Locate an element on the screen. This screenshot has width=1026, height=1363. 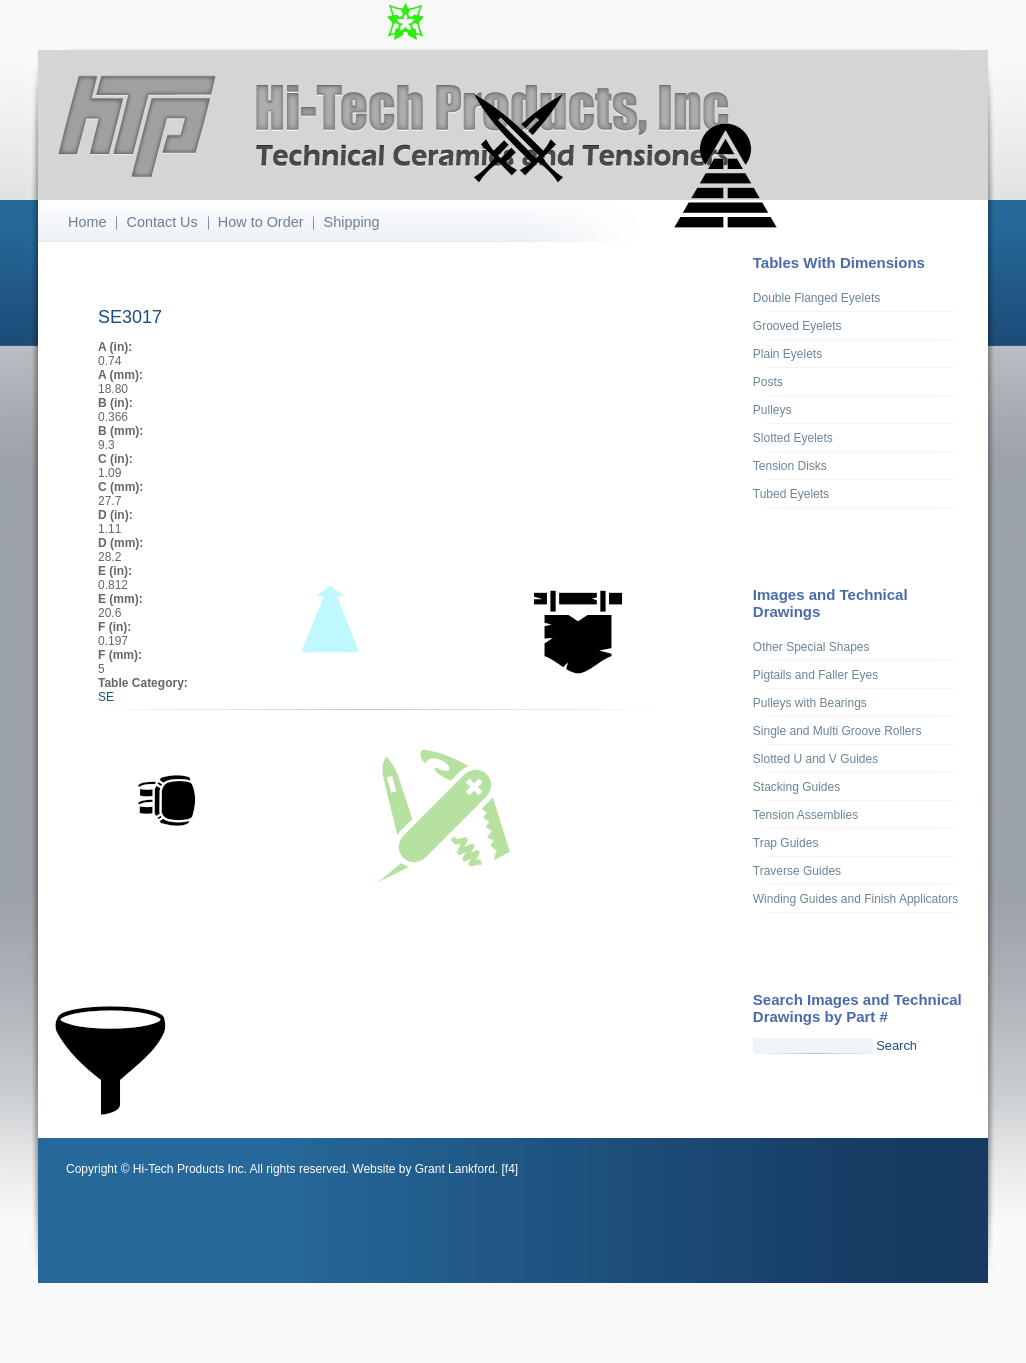
filter or sort content is located at coordinates (110, 1060).